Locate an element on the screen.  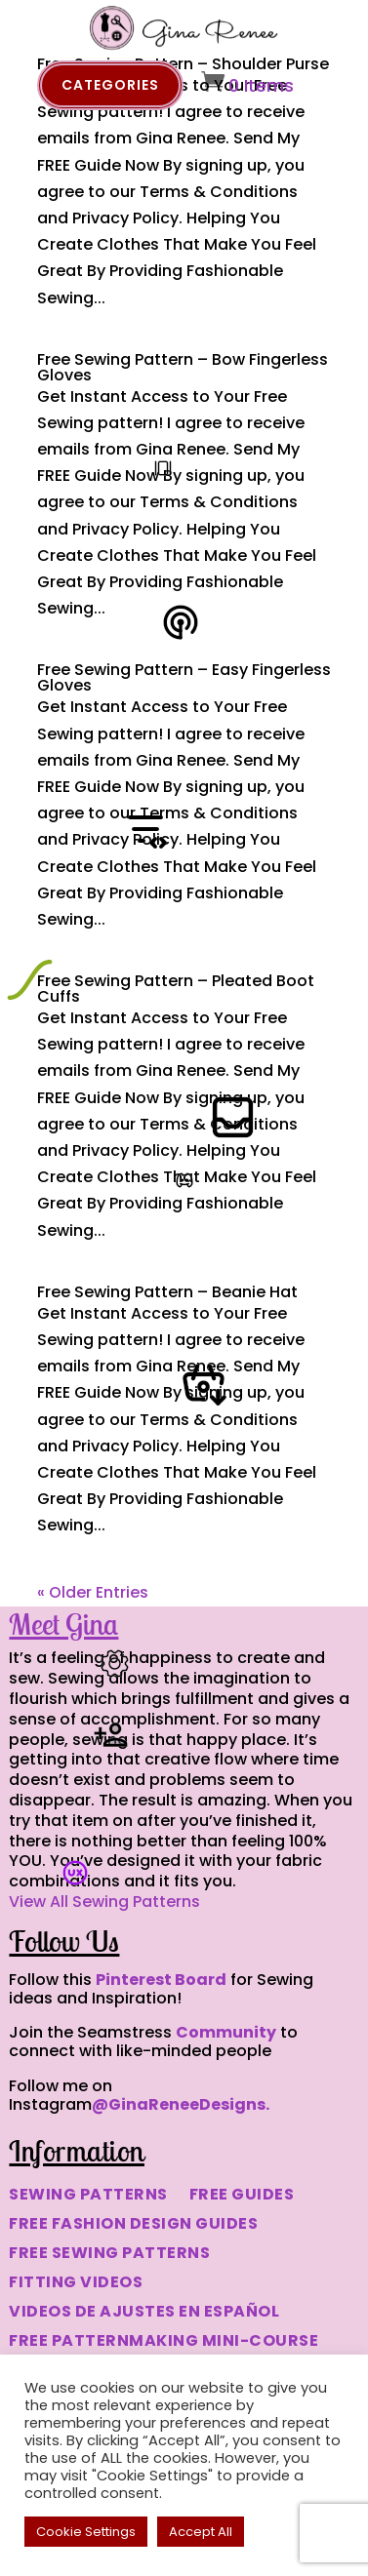
add a new contact is located at coordinates (110, 1734).